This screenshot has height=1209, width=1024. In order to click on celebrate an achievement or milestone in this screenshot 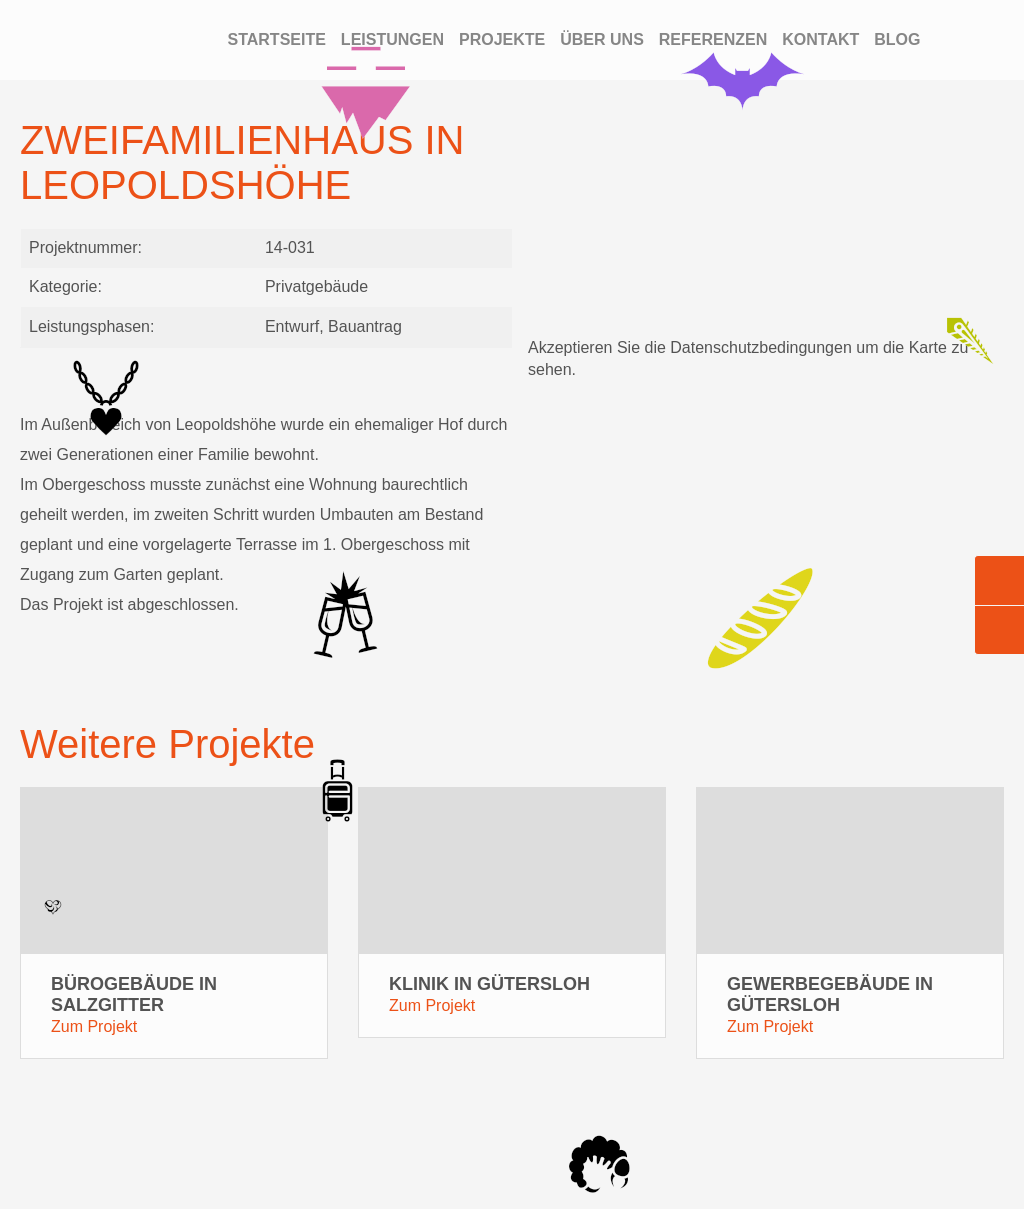, I will do `click(345, 614)`.